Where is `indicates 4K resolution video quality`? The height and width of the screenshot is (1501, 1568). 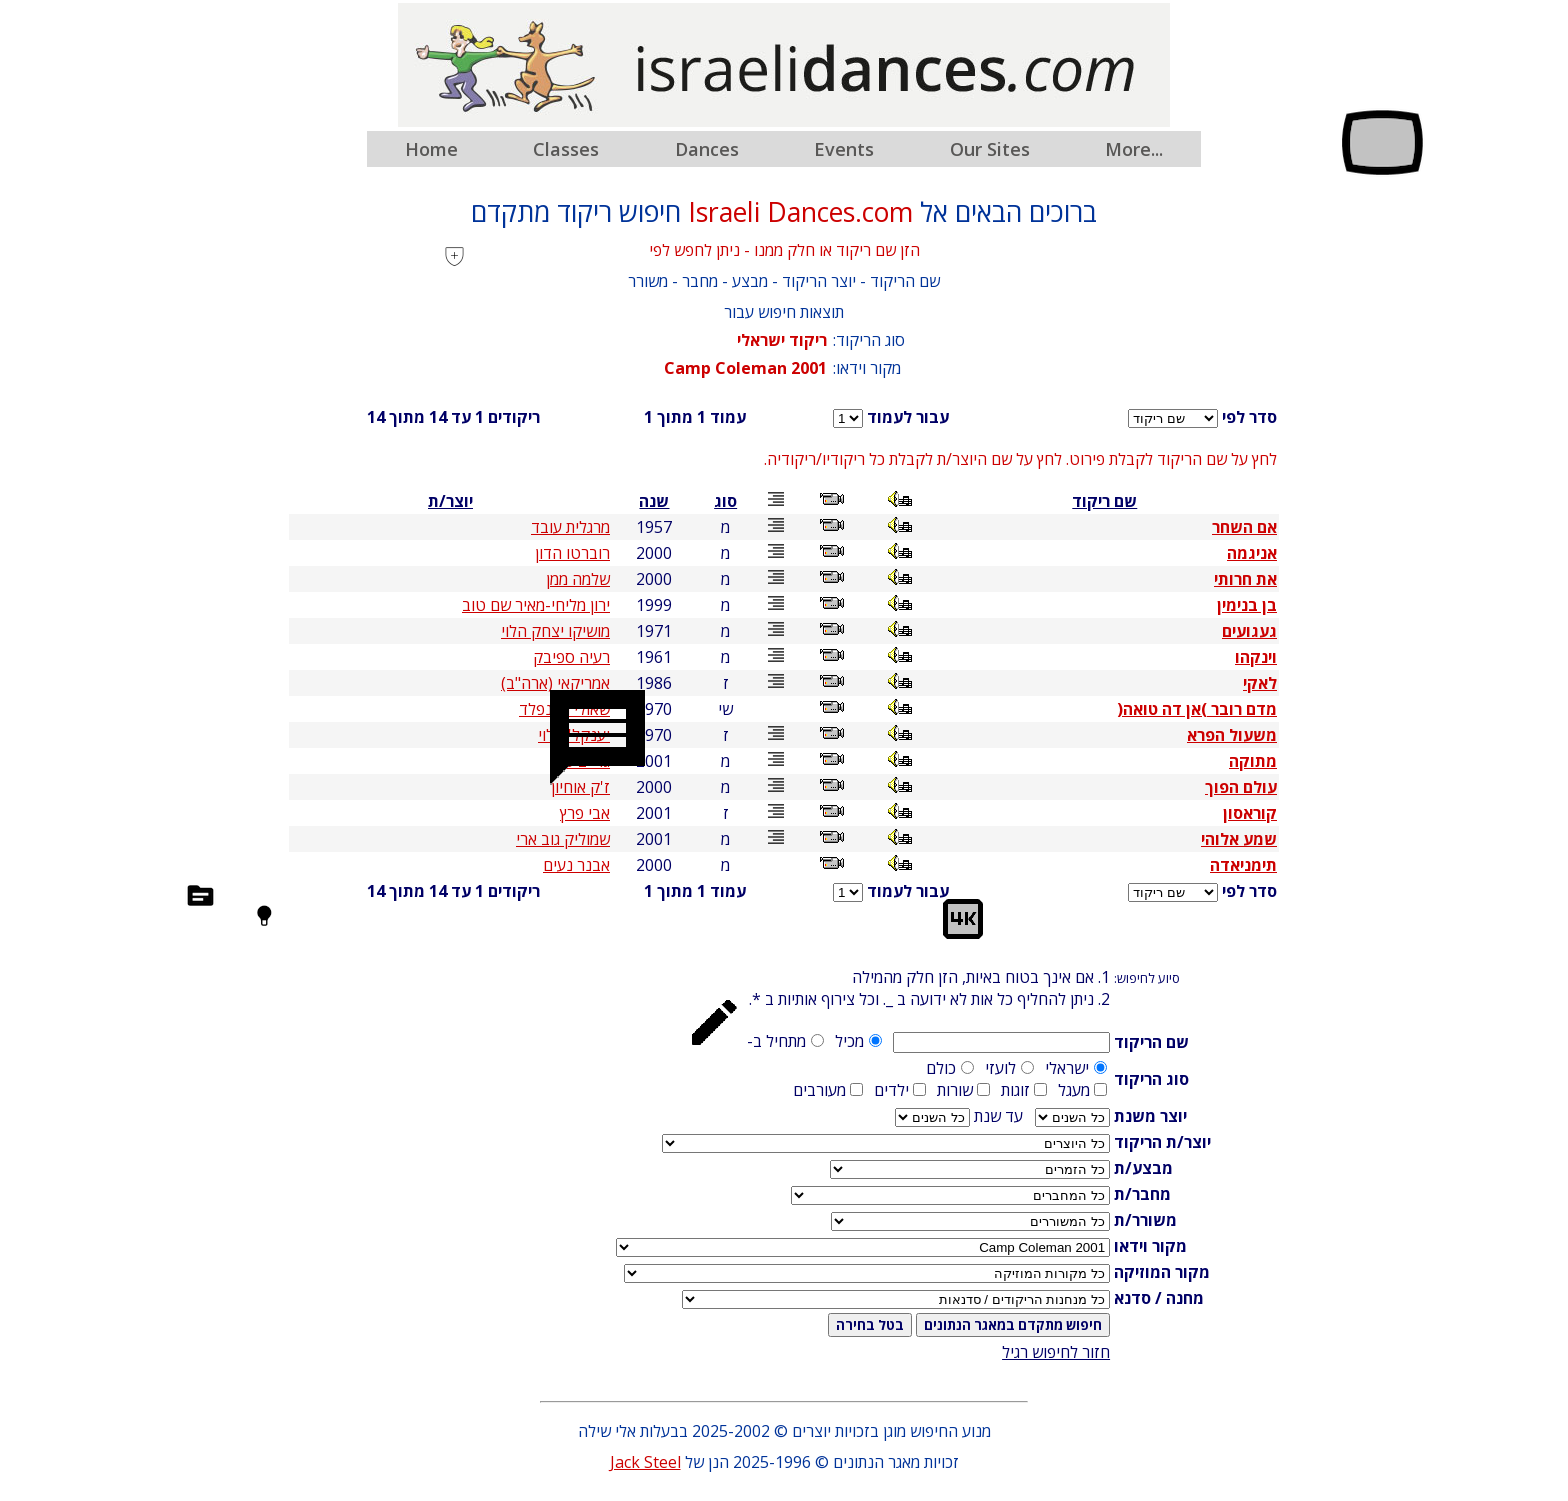 indicates 4K resolution video quality is located at coordinates (963, 919).